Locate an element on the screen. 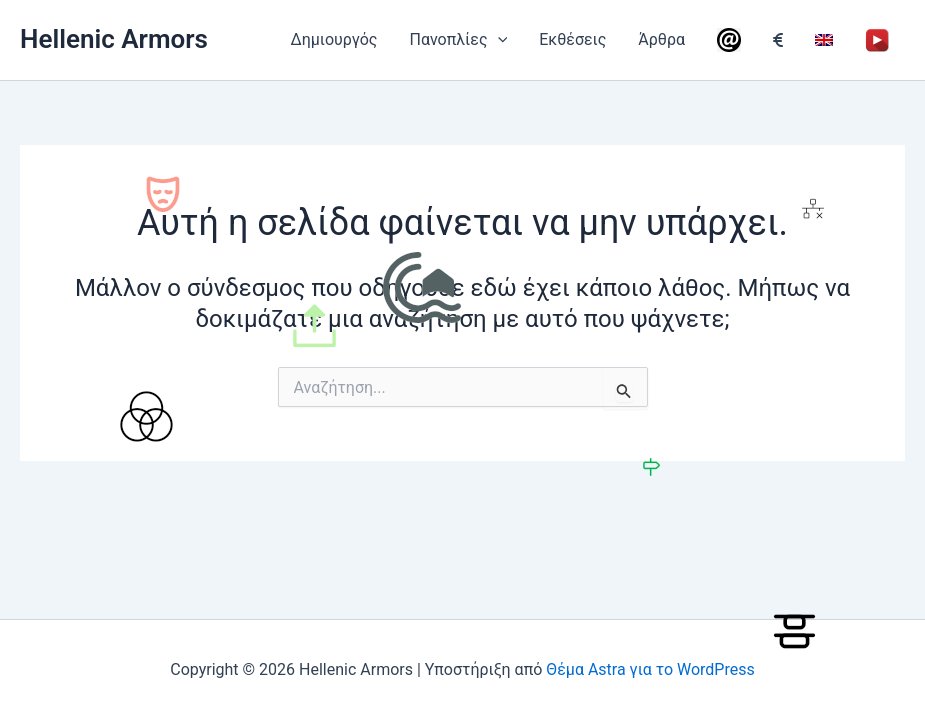  view overlapping categories or sets is located at coordinates (146, 417).